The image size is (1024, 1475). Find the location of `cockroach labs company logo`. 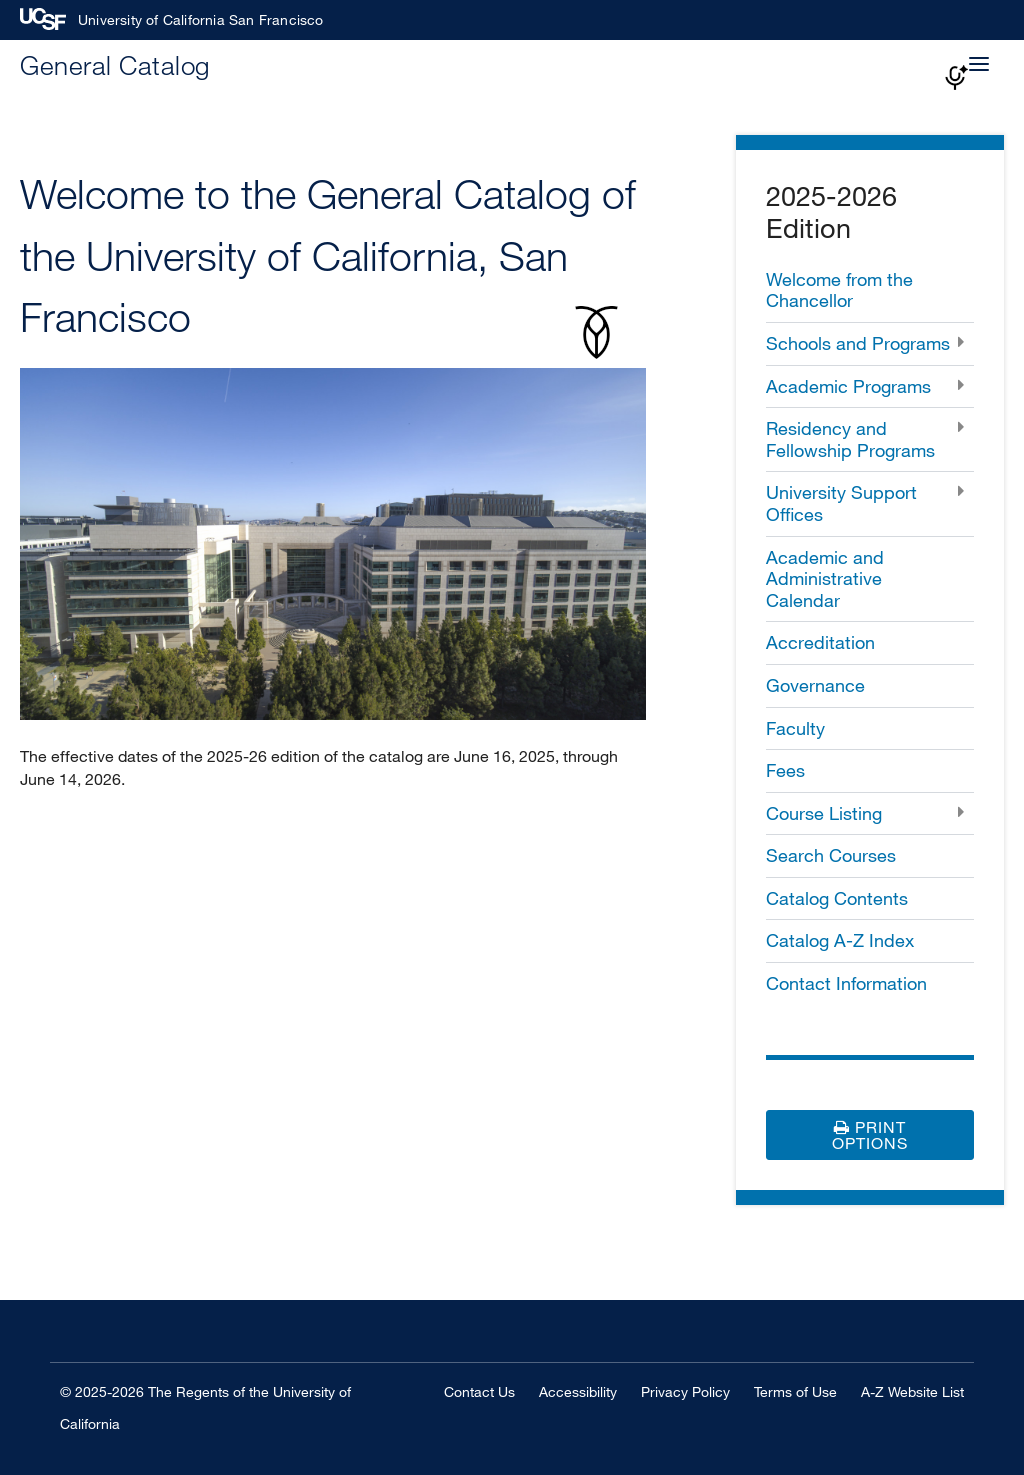

cockroach labs company logo is located at coordinates (596, 332).